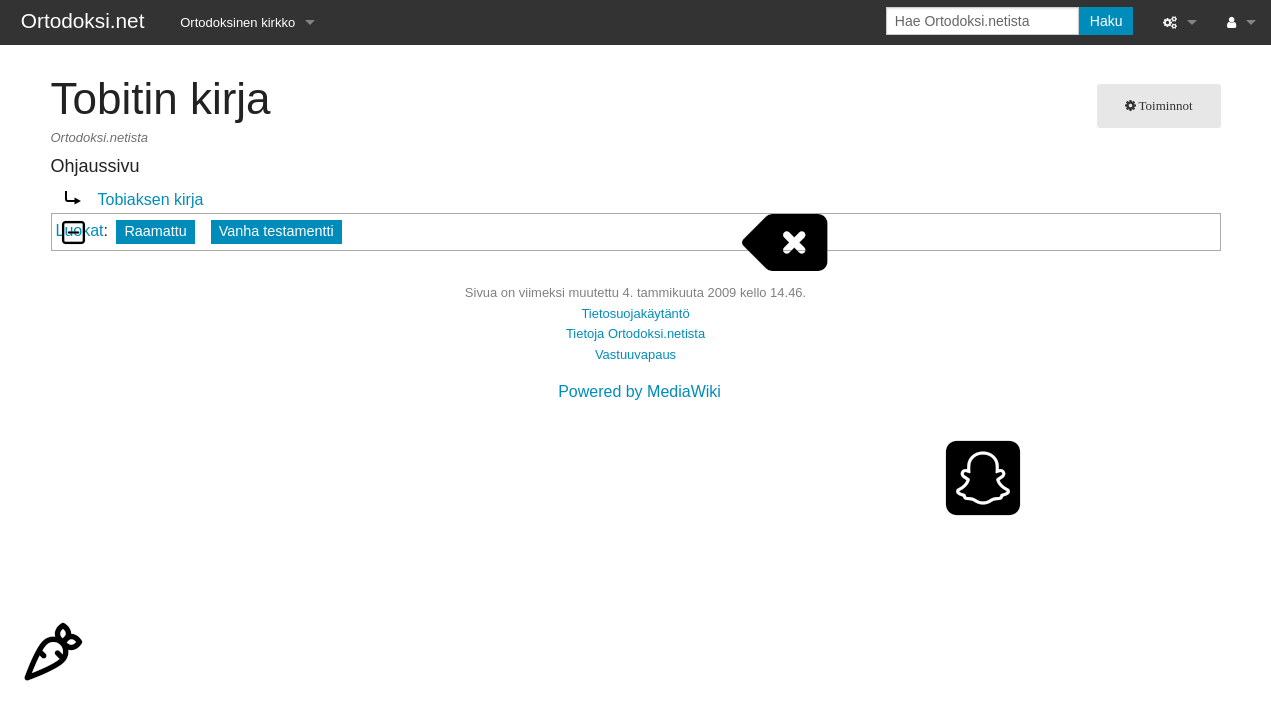 This screenshot has width=1271, height=720. What do you see at coordinates (983, 478) in the screenshot?
I see `open Snapchat app` at bounding box center [983, 478].